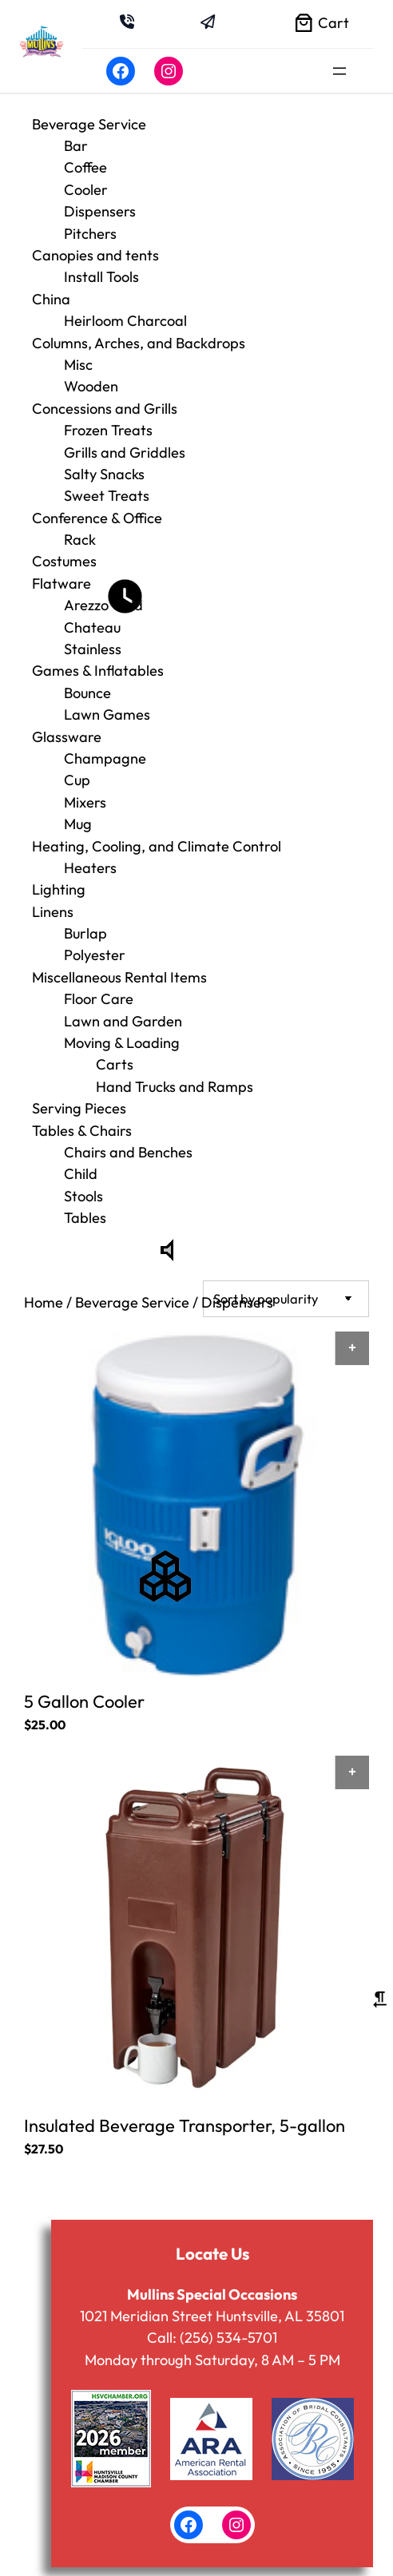  What do you see at coordinates (125, 596) in the screenshot?
I see `save to watch later` at bounding box center [125, 596].